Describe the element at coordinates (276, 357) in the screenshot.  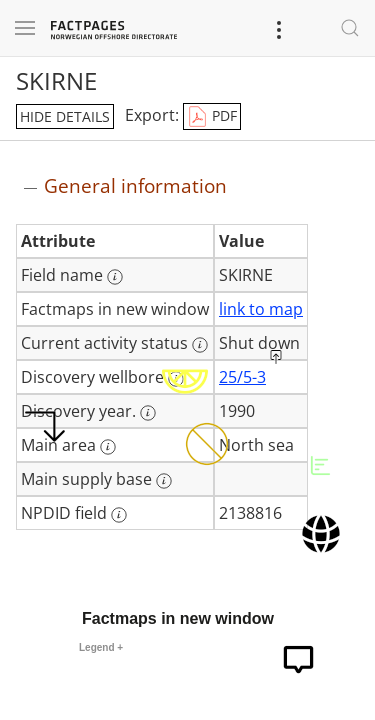
I see `upload a file or document` at that location.